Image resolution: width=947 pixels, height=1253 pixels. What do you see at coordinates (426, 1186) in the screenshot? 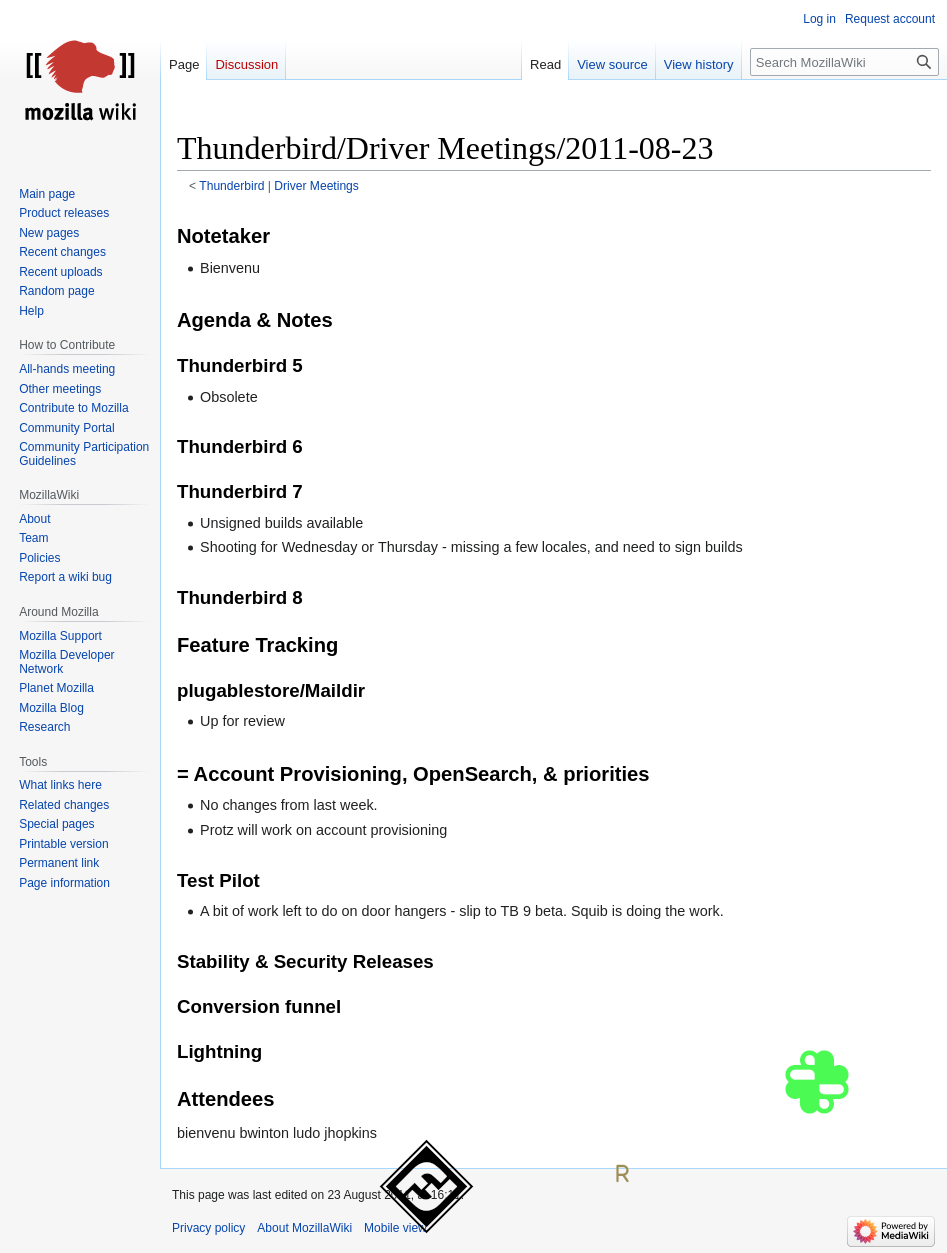
I see `fantasy flight games logo` at bounding box center [426, 1186].